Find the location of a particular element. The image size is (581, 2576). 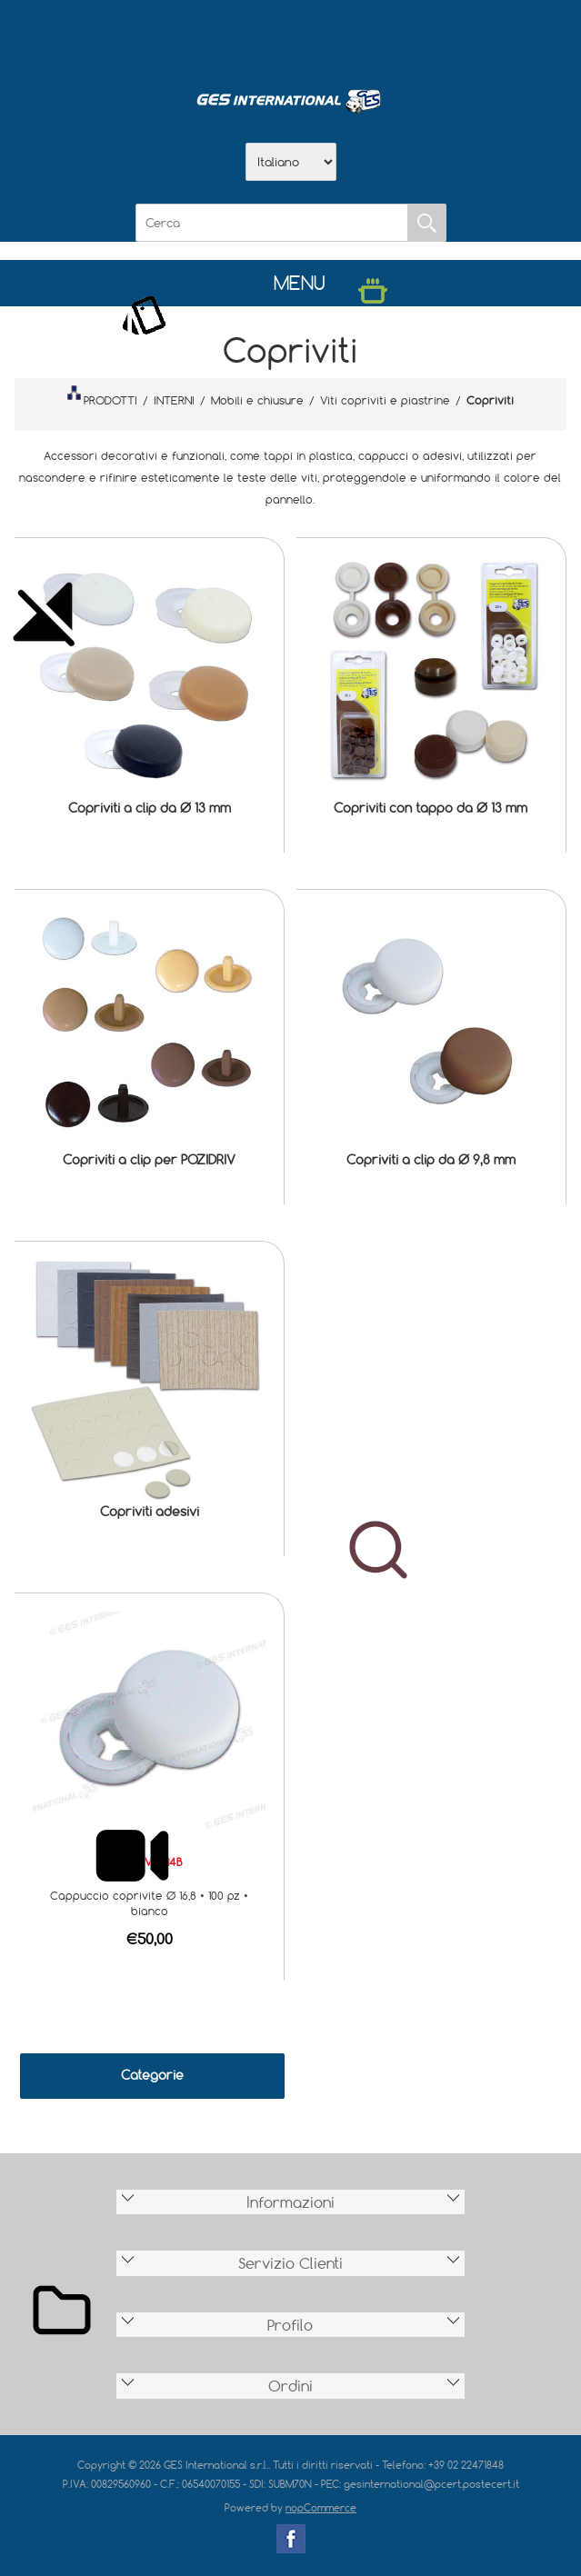

open folder to view files is located at coordinates (62, 2311).